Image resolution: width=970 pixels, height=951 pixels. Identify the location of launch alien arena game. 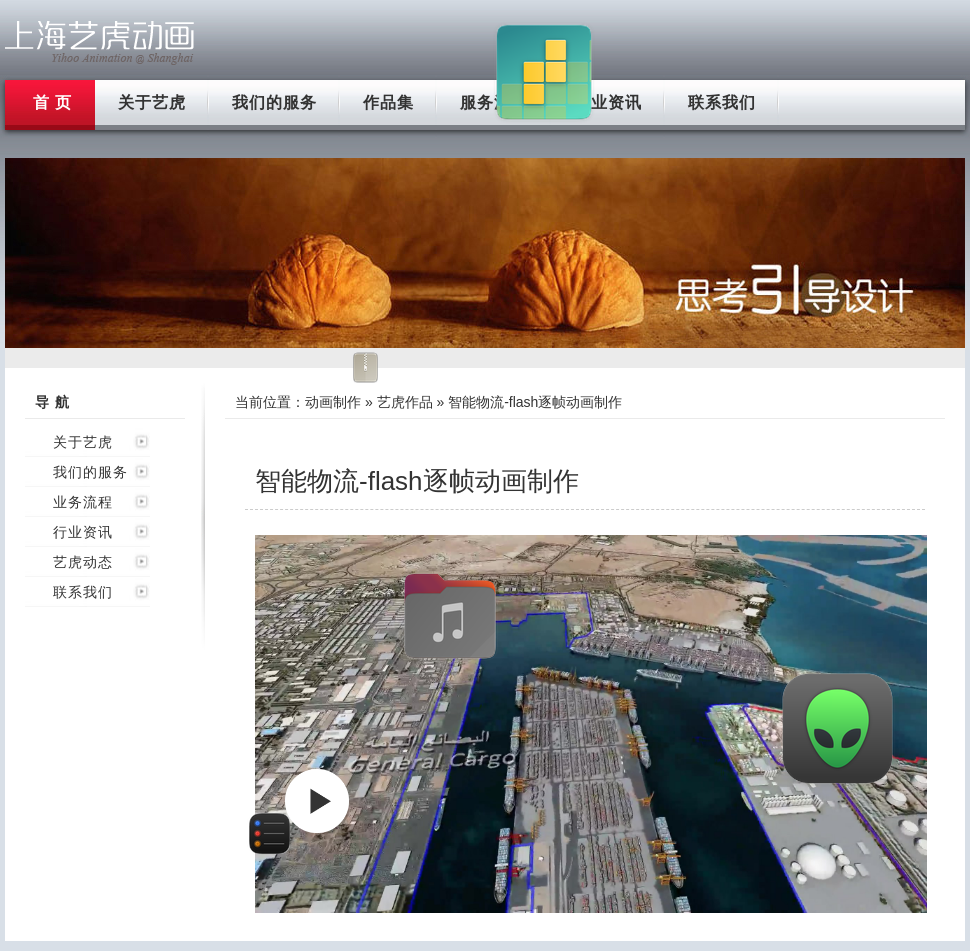
(837, 728).